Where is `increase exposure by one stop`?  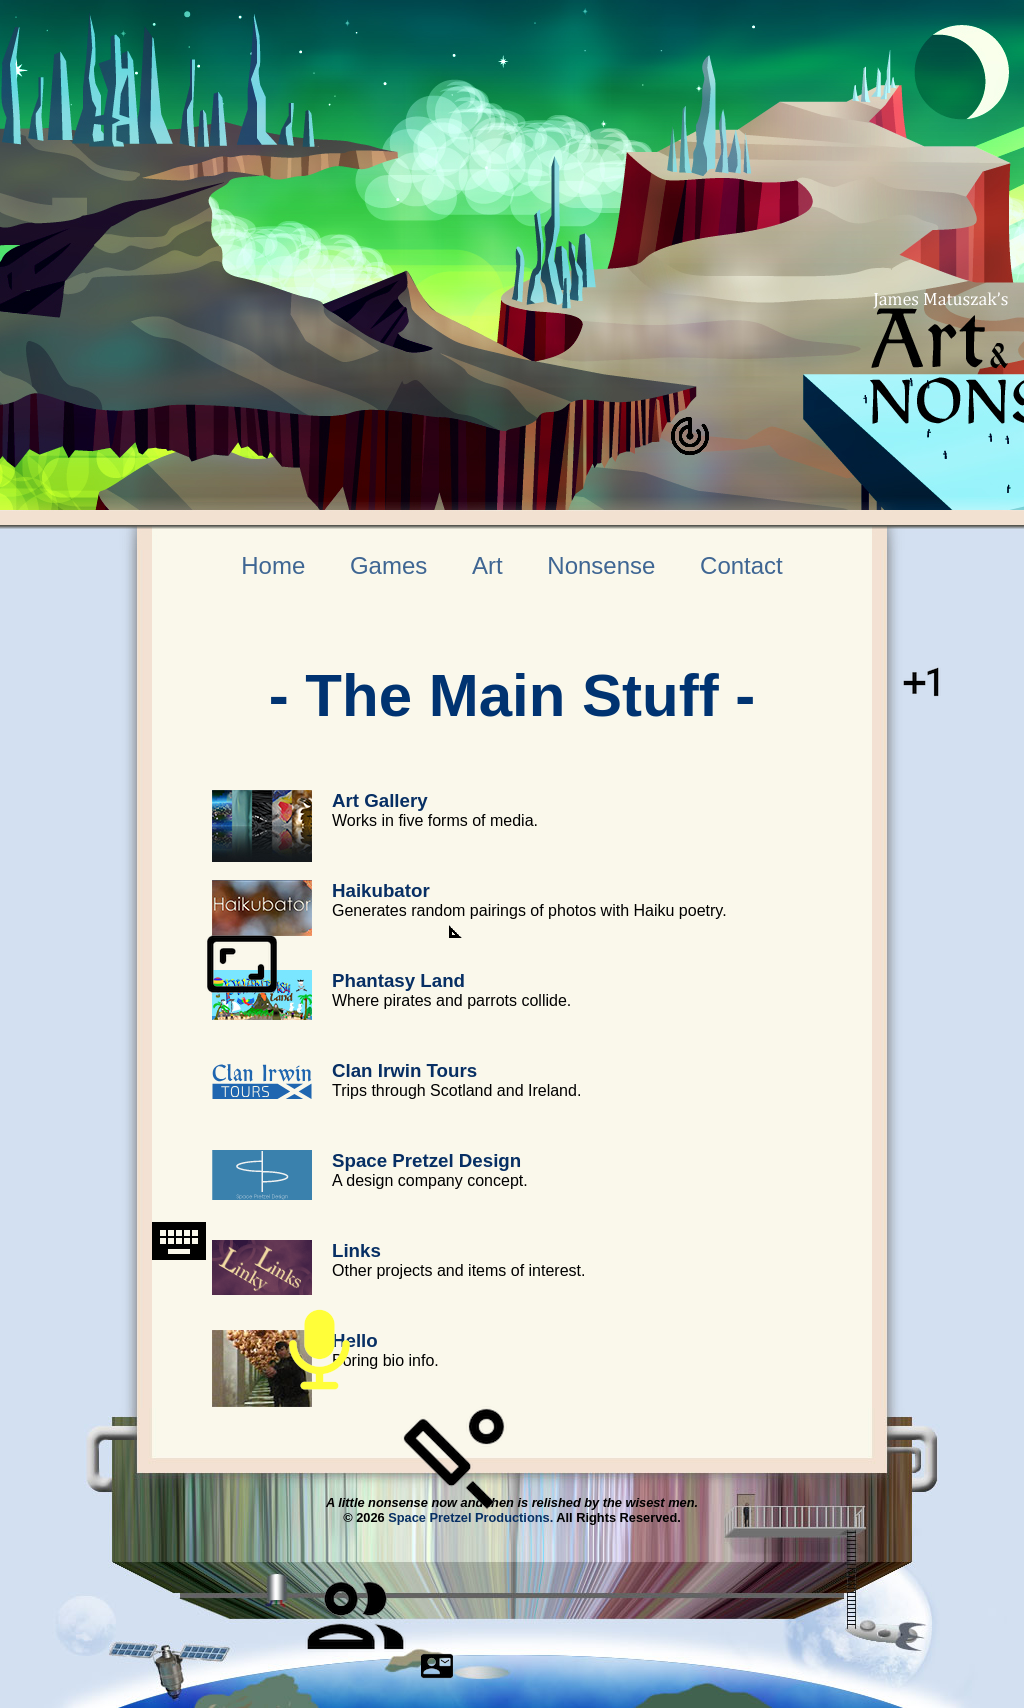
increase exposure by one stop is located at coordinates (921, 683).